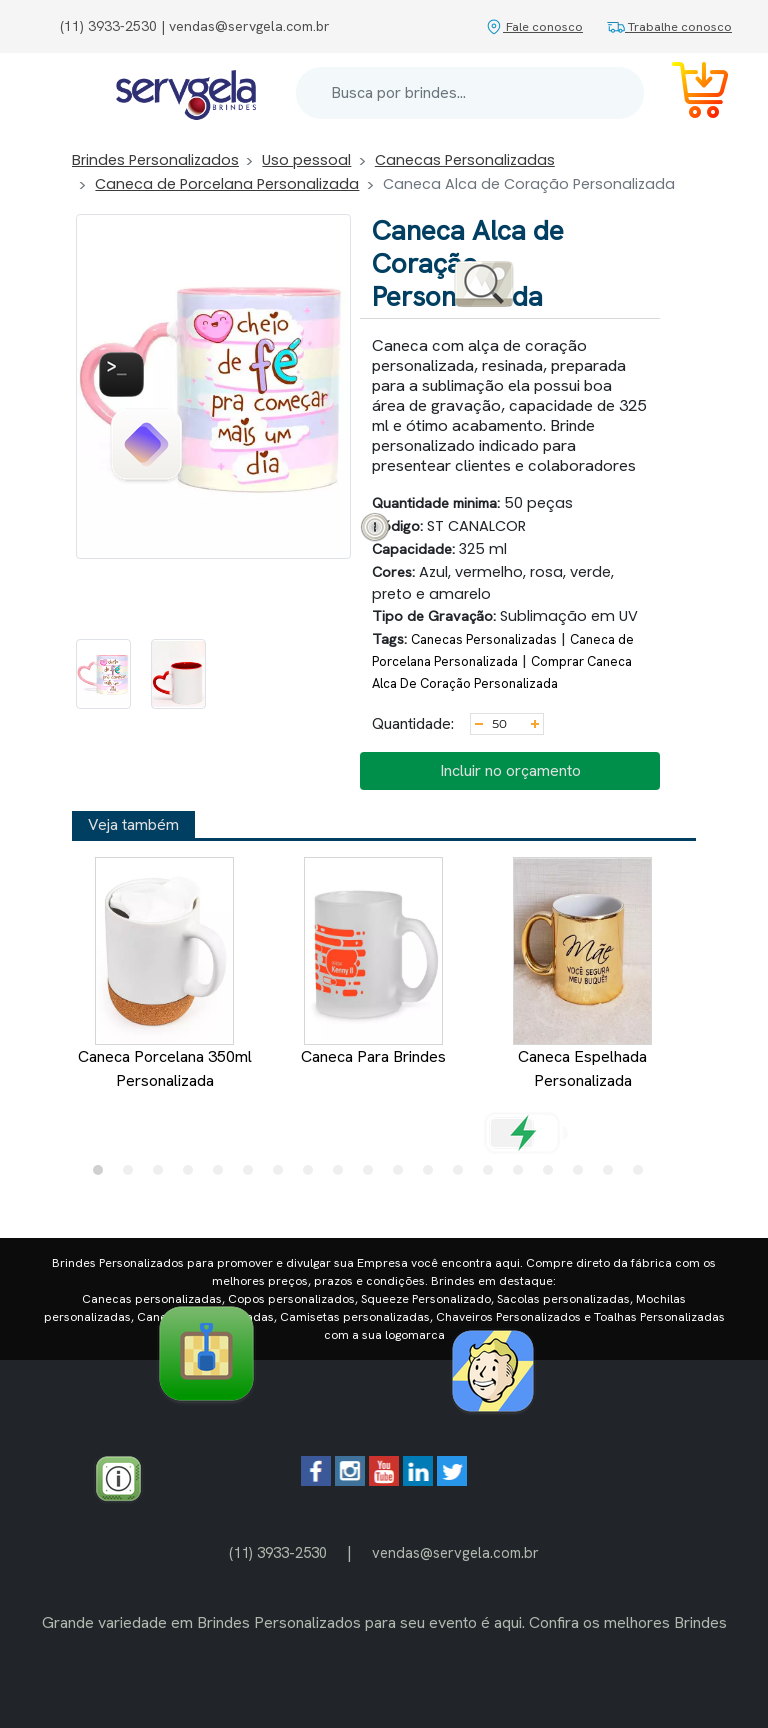 The width and height of the screenshot is (768, 1728). What do you see at coordinates (206, 1353) in the screenshot?
I see `open sandbox development environment` at bounding box center [206, 1353].